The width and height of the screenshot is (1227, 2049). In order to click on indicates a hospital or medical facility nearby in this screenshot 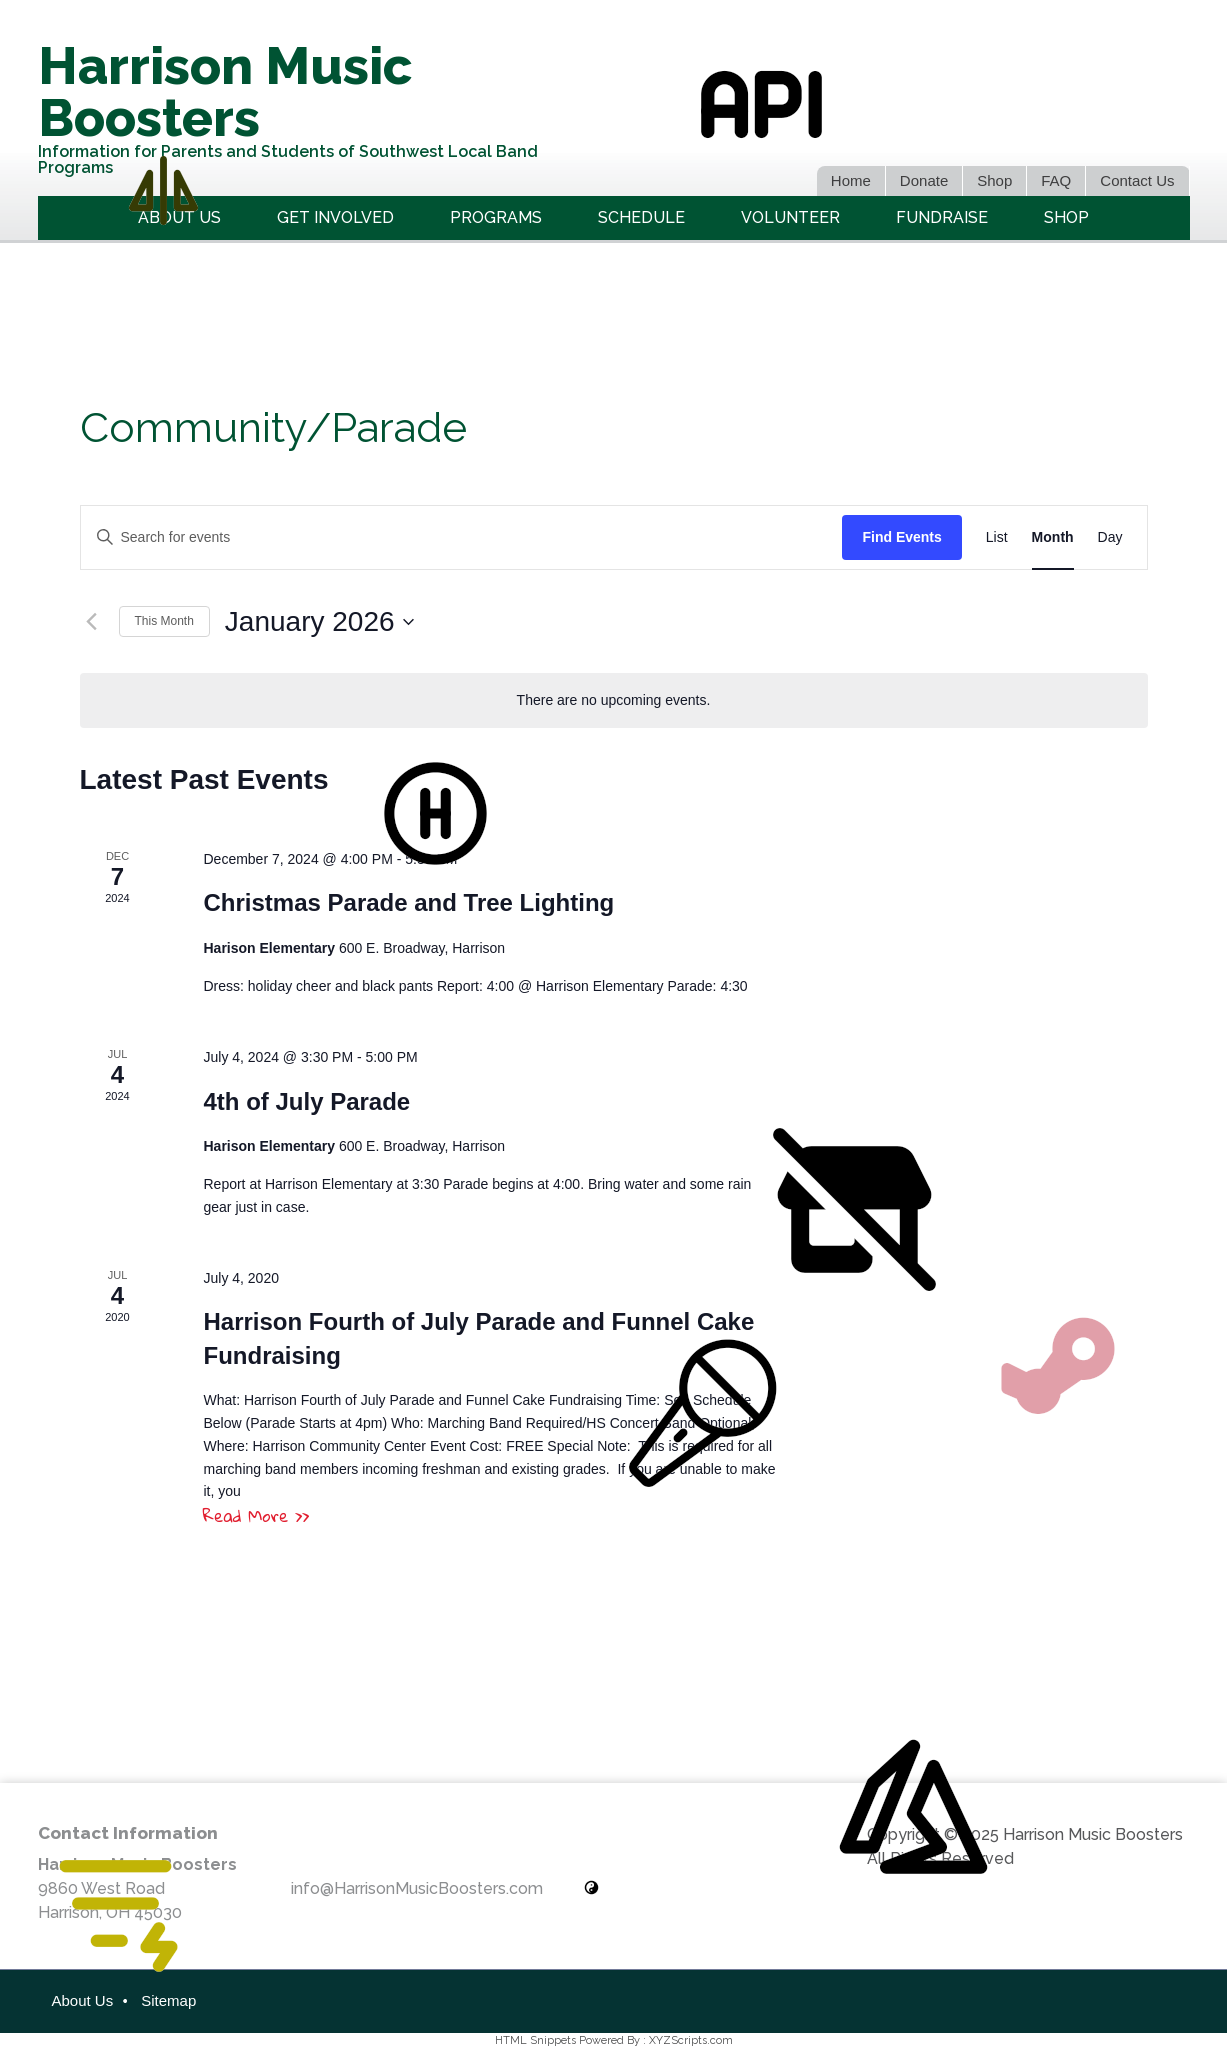, I will do `click(435, 813)`.